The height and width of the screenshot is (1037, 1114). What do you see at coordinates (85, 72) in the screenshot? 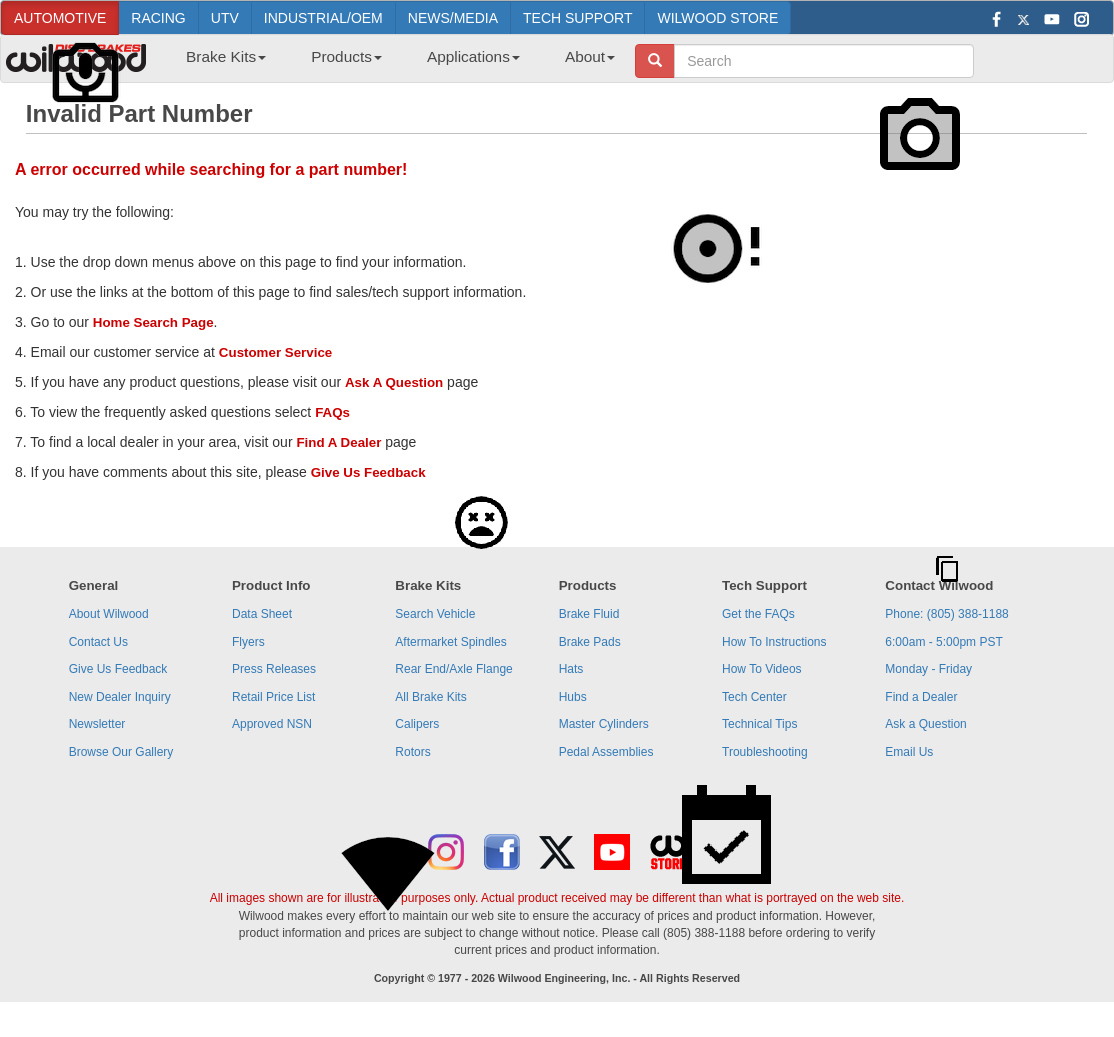
I see `manage camera and microphone permissions` at bounding box center [85, 72].